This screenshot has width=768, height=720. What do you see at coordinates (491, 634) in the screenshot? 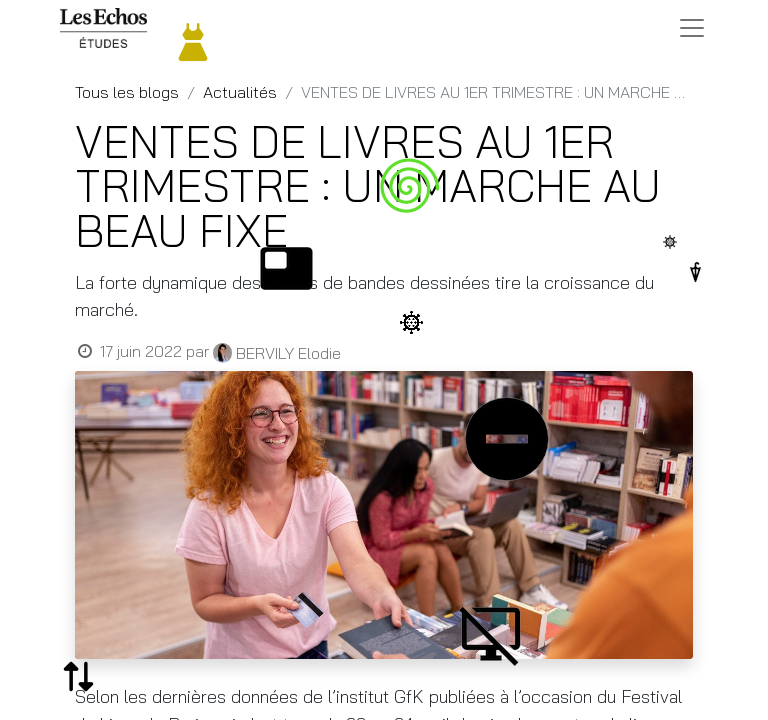
I see `desktop access is currently disabled` at bounding box center [491, 634].